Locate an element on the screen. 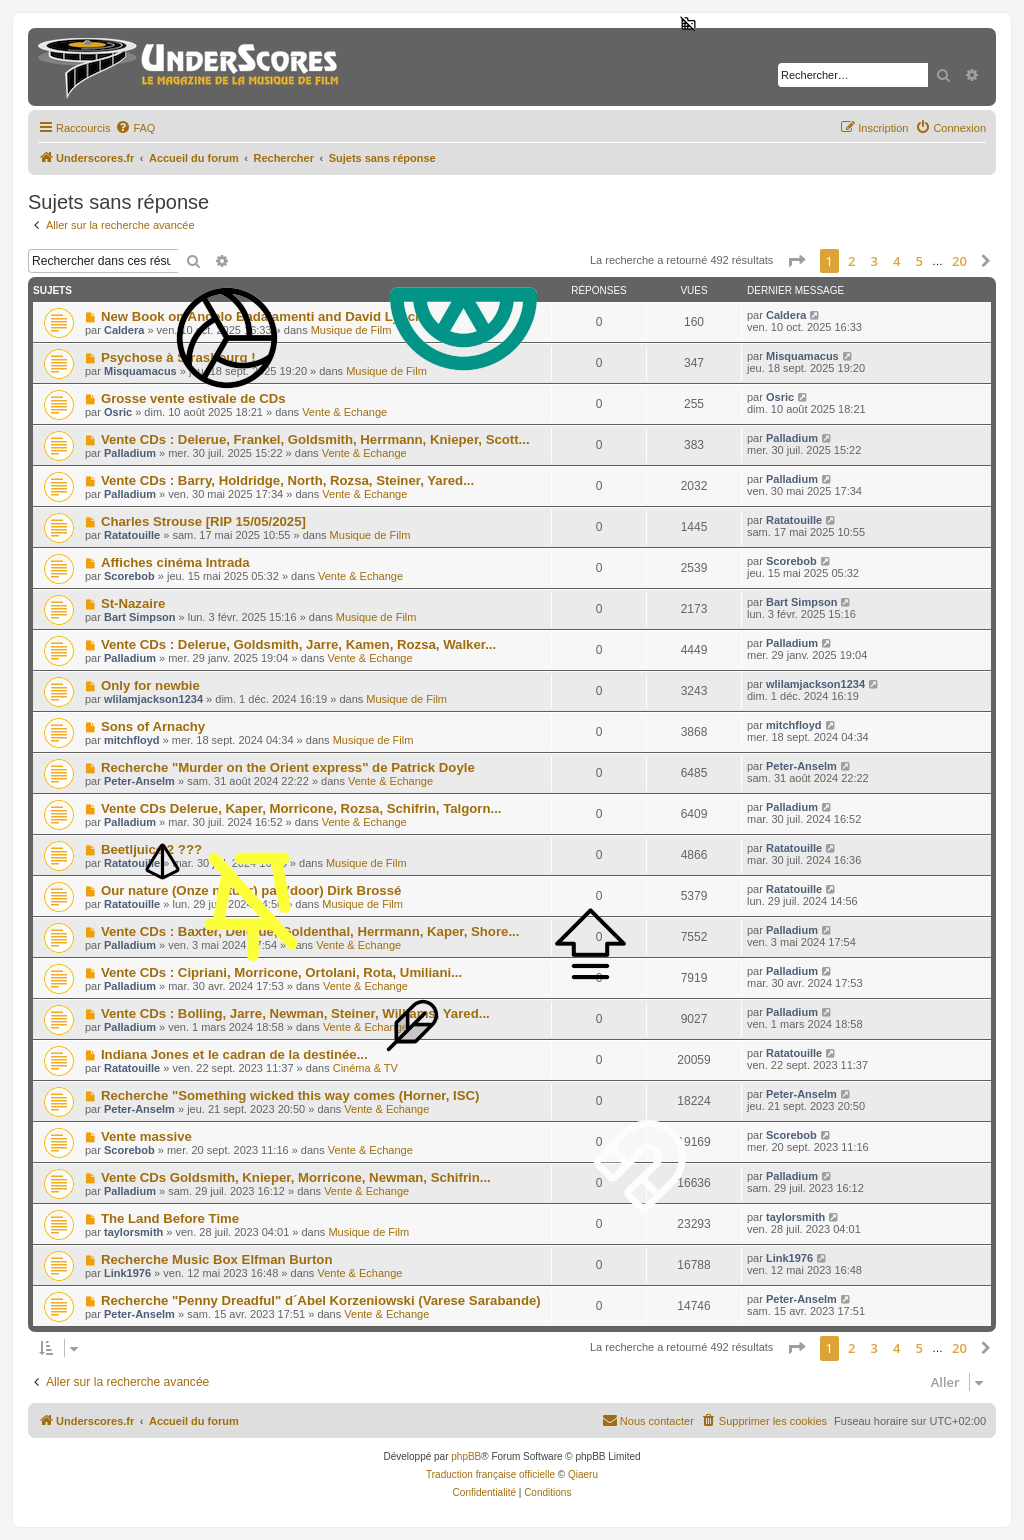 This screenshot has width=1024, height=1540. upload file or content is located at coordinates (590, 946).